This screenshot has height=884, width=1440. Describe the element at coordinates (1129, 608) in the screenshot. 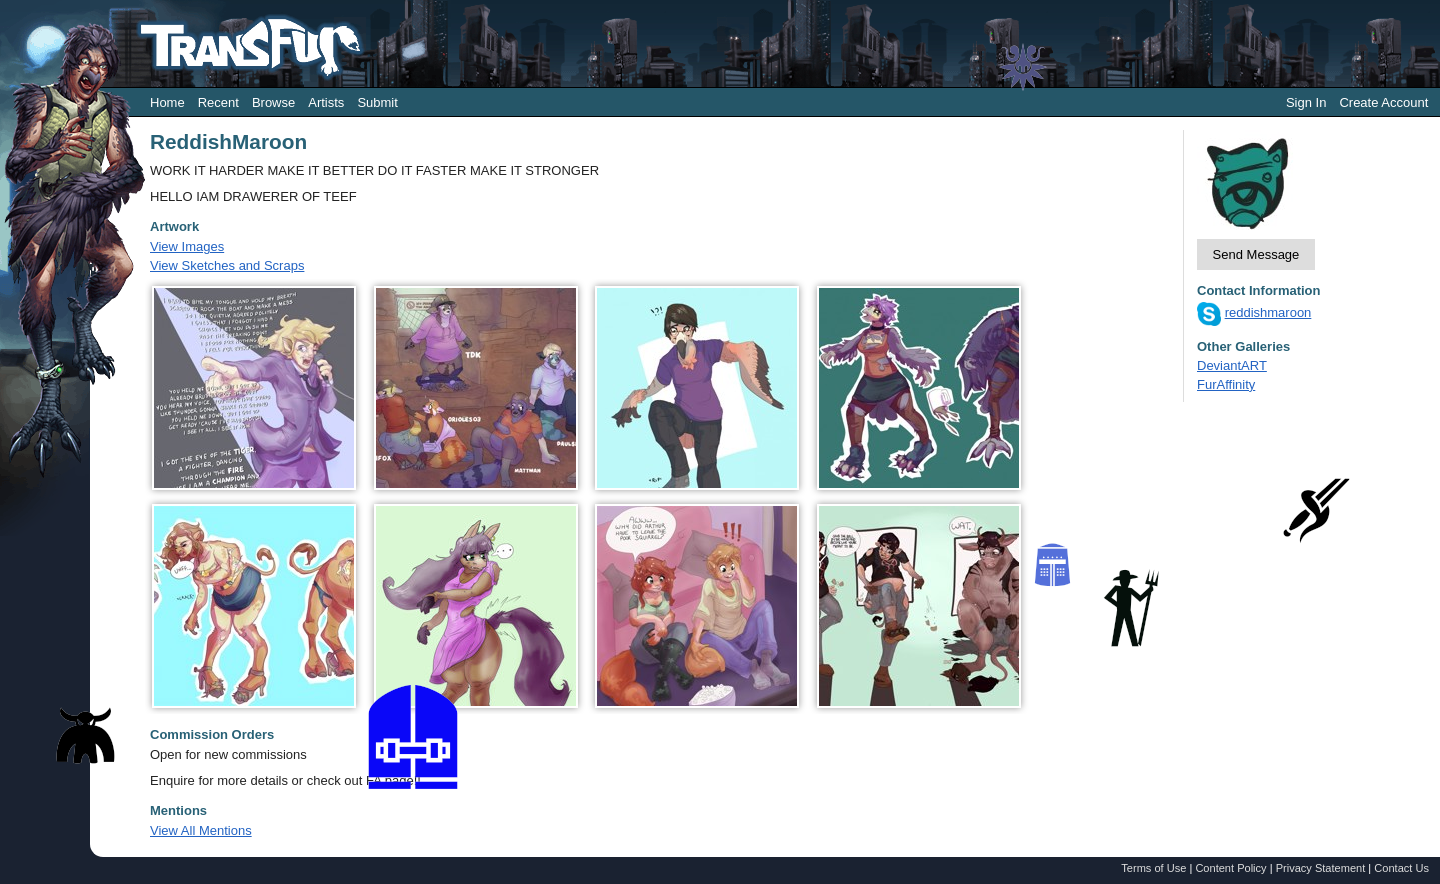

I see `select farmer character class` at that location.